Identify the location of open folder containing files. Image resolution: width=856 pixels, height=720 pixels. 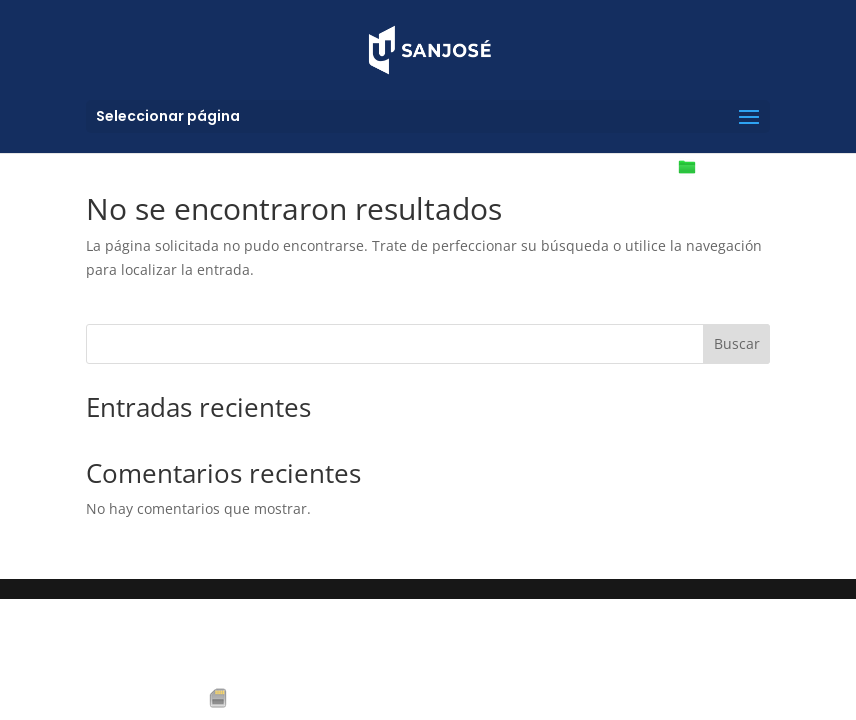
(687, 167).